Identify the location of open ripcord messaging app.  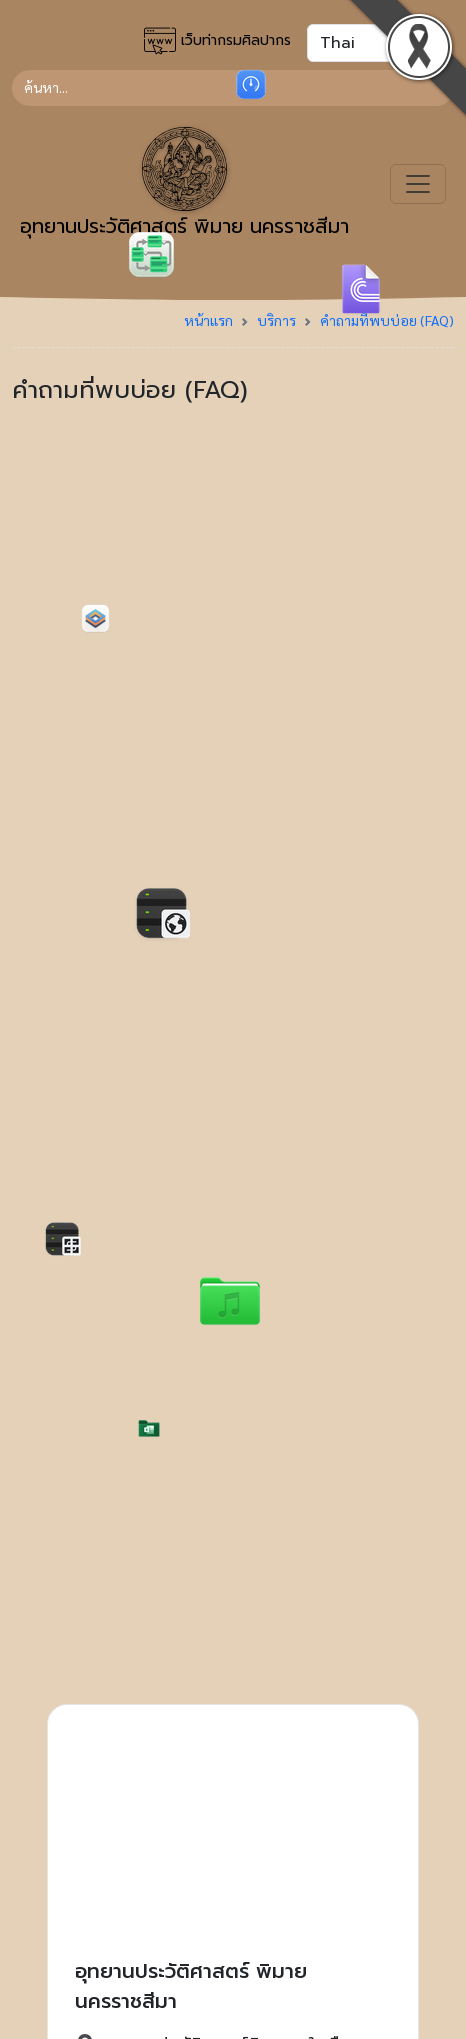
(95, 618).